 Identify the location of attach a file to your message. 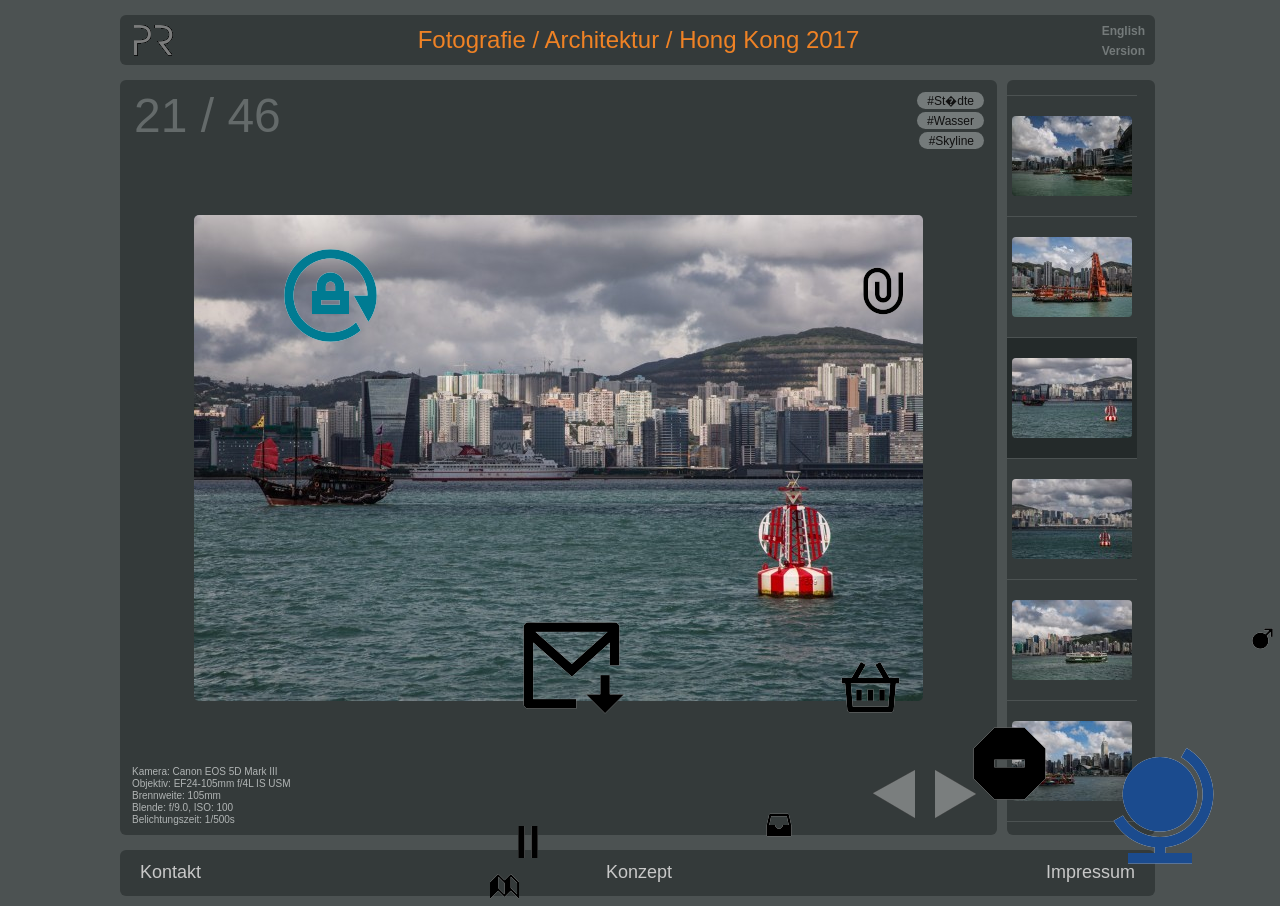
(882, 291).